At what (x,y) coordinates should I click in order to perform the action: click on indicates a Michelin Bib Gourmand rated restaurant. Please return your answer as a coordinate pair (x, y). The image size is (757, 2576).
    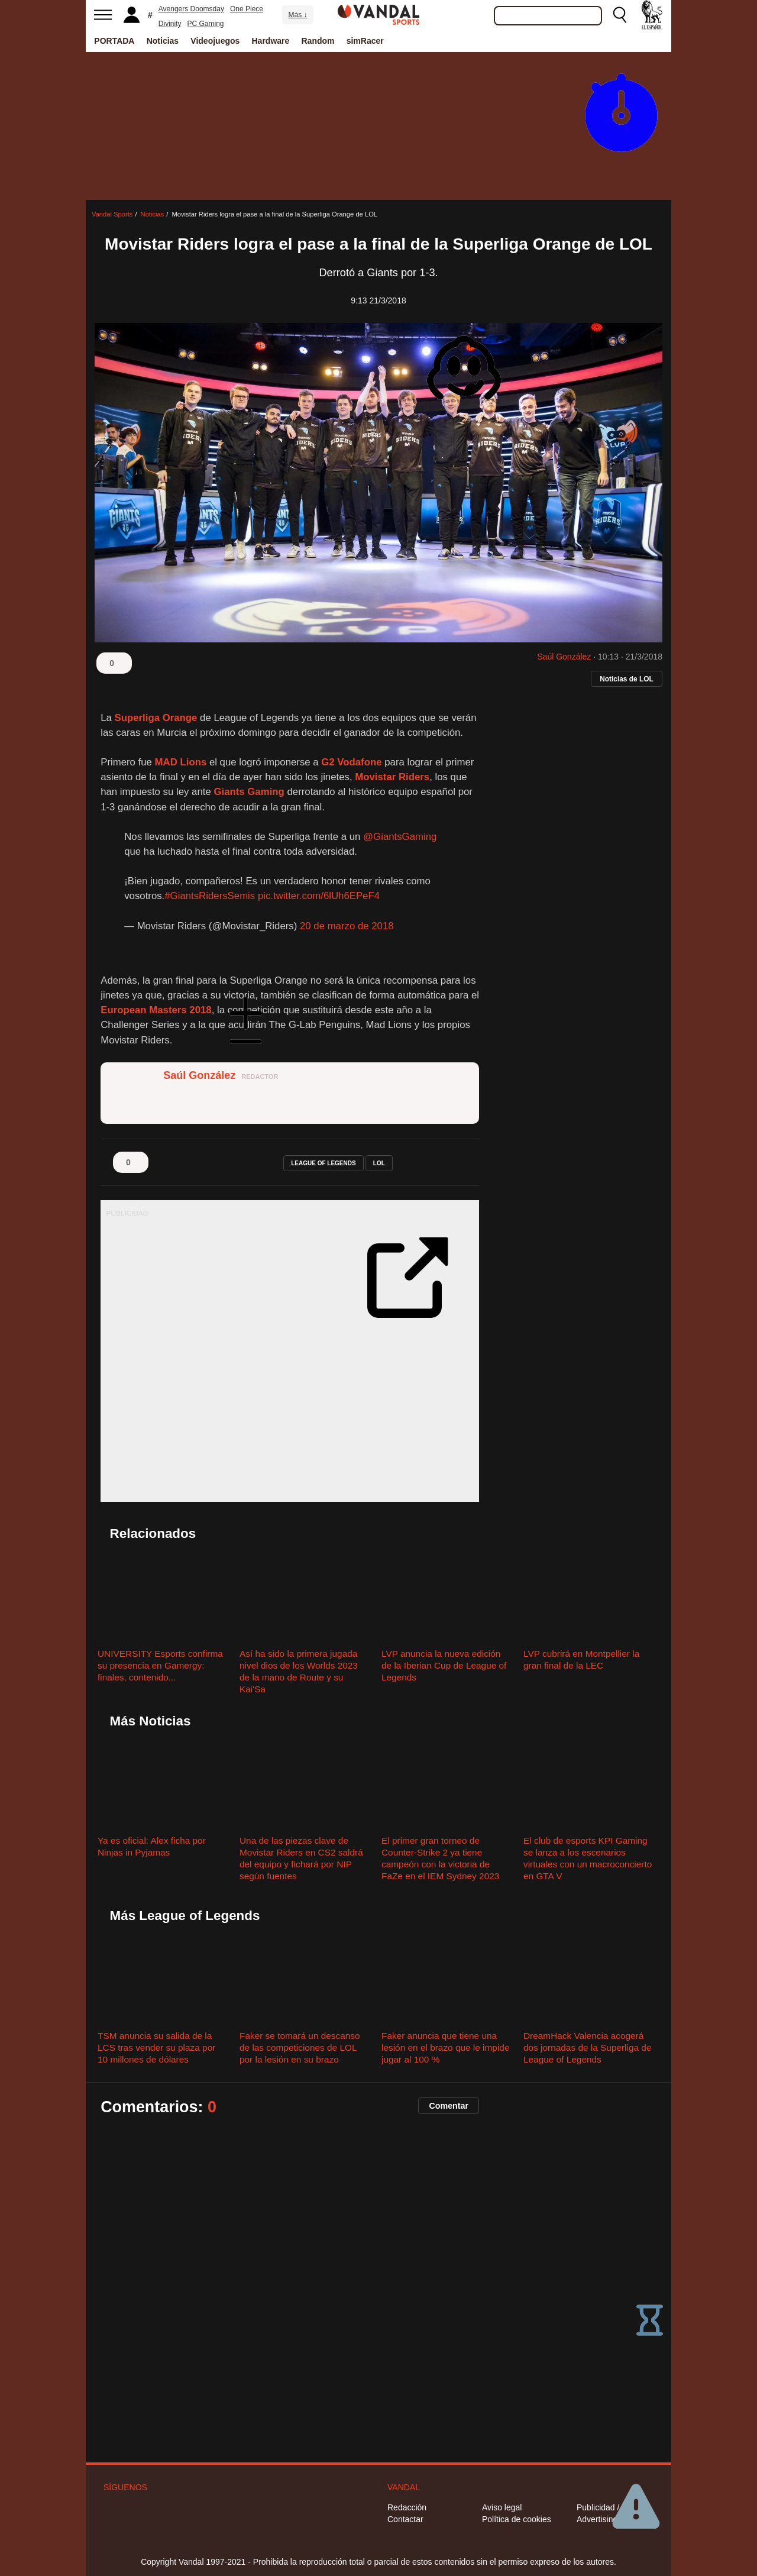
    Looking at the image, I should click on (464, 369).